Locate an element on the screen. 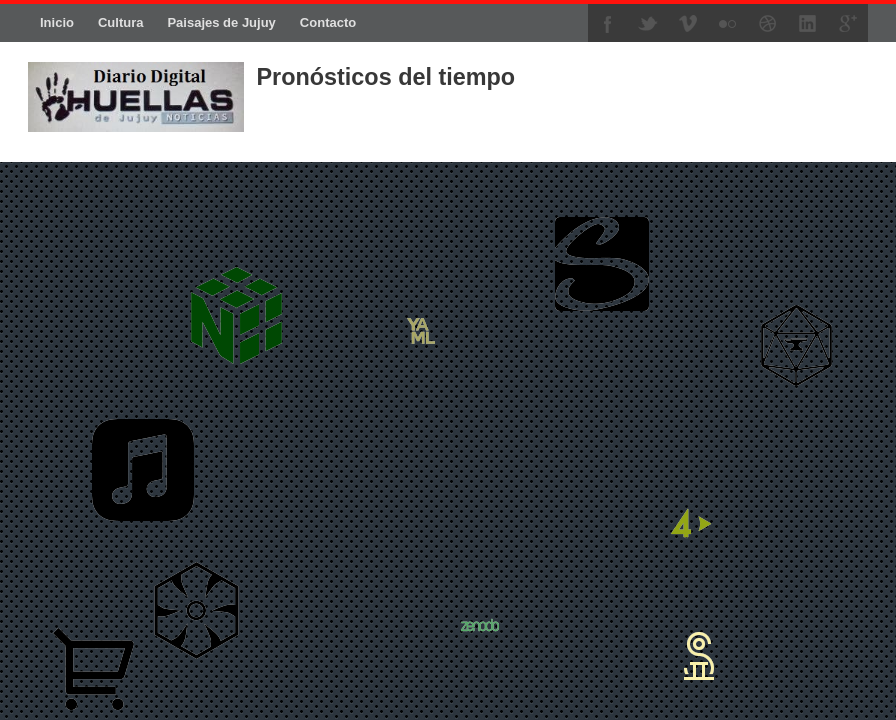 The width and height of the screenshot is (896, 720). open apple music is located at coordinates (143, 470).